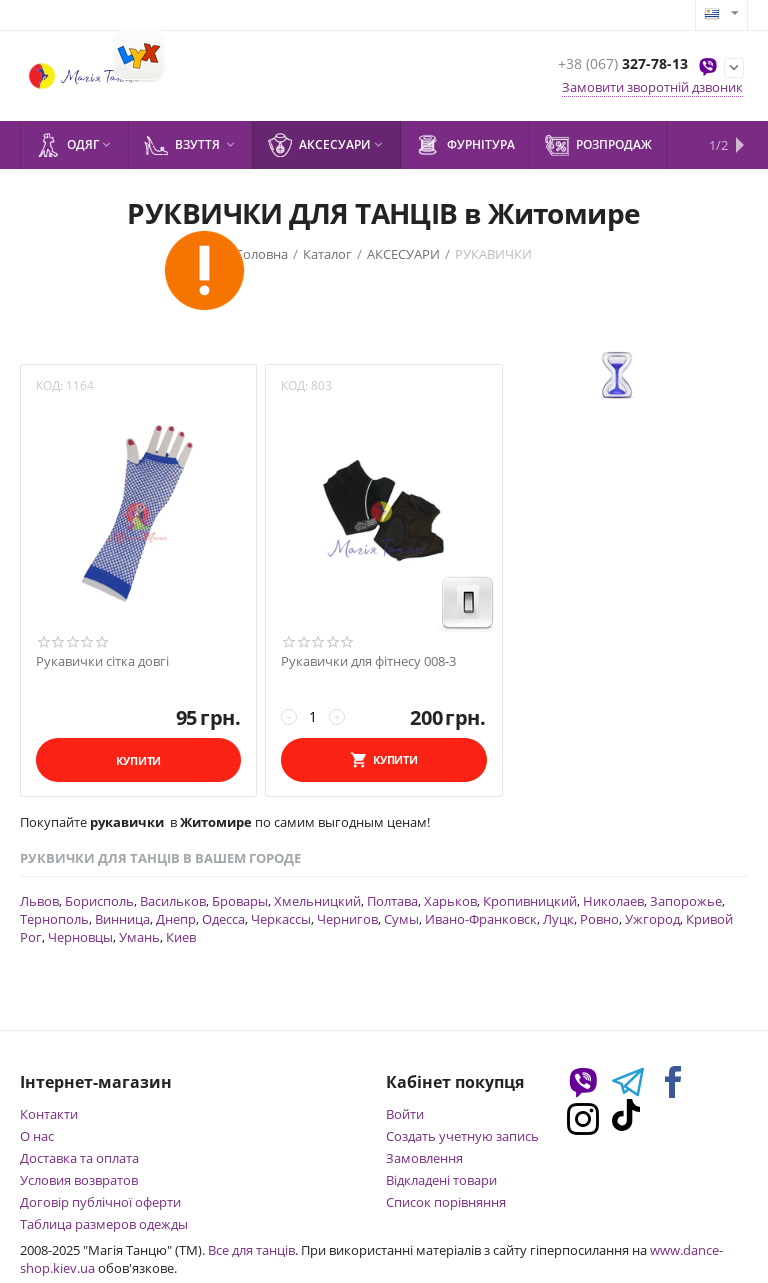 The width and height of the screenshot is (768, 1283). Describe the element at coordinates (204, 270) in the screenshot. I see `indicates a warning or caution state` at that location.